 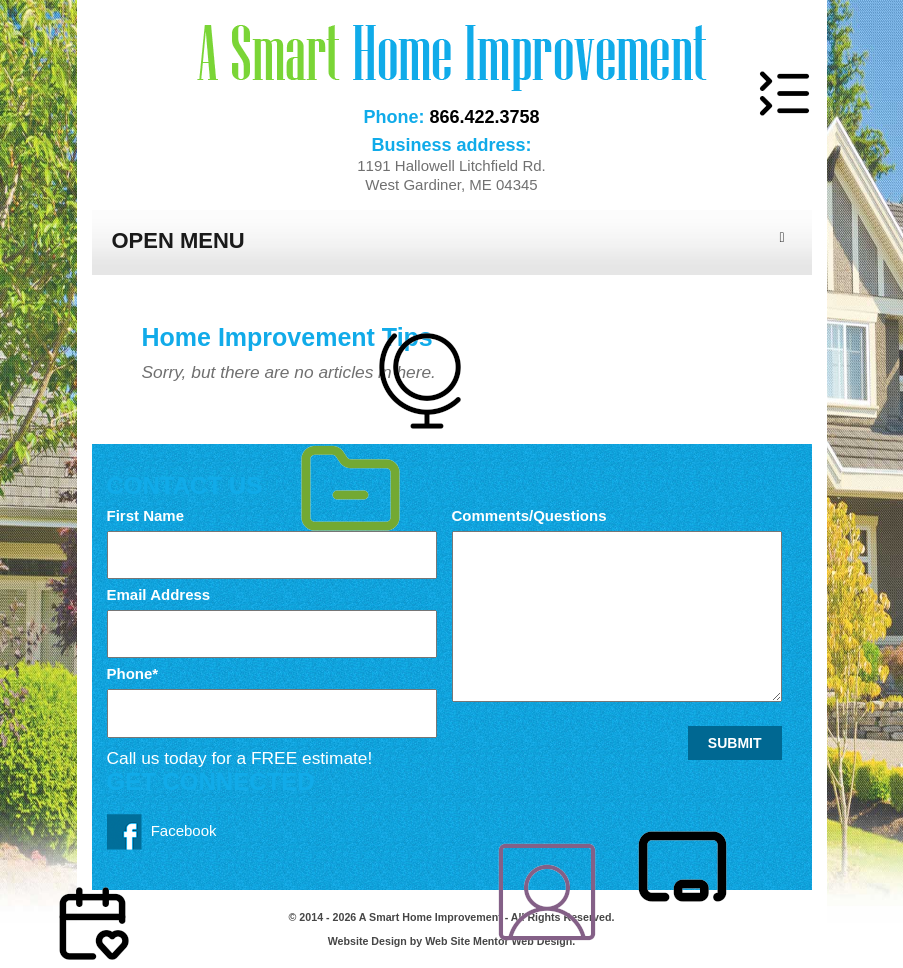 I want to click on access global or international settings, so click(x=423, y=377).